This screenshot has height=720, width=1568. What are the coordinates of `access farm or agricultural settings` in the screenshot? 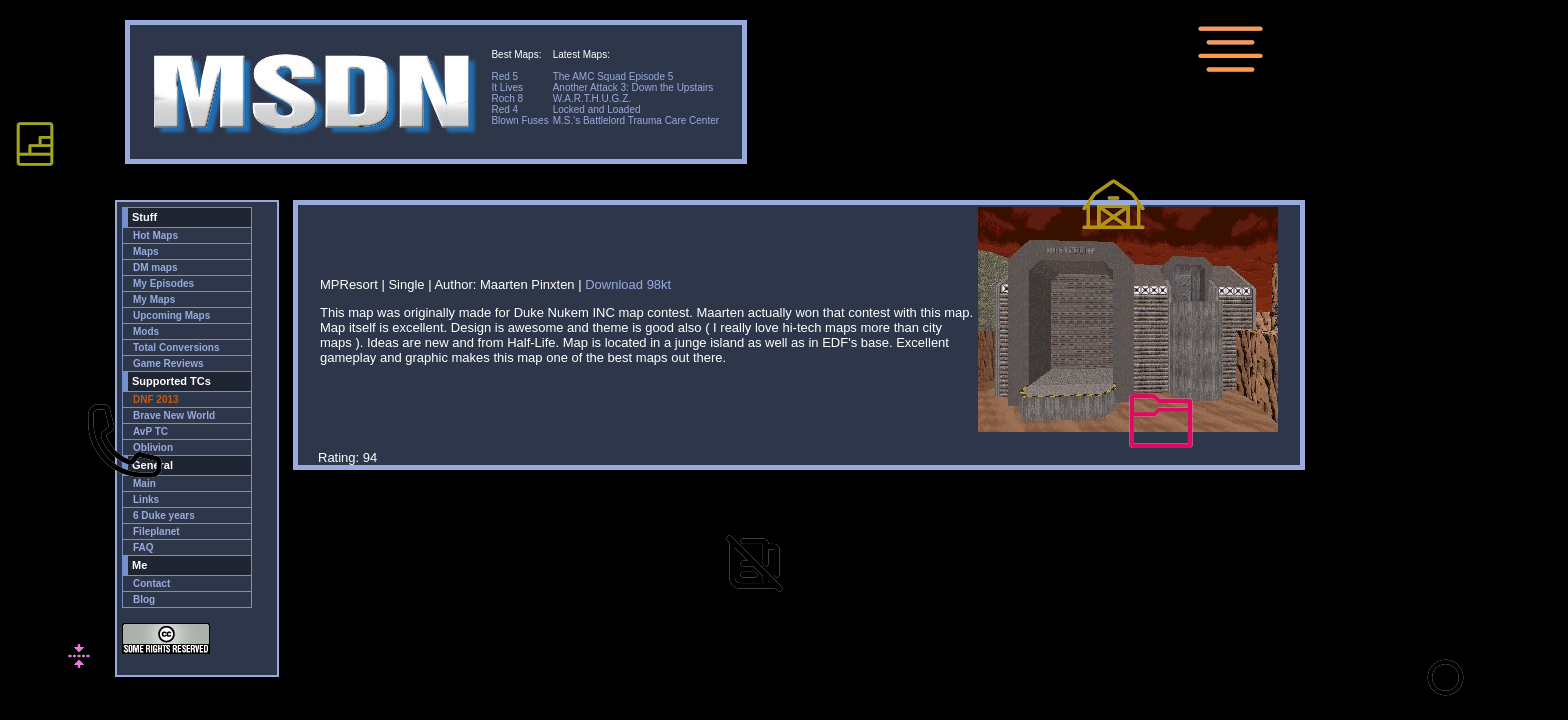 It's located at (1113, 208).